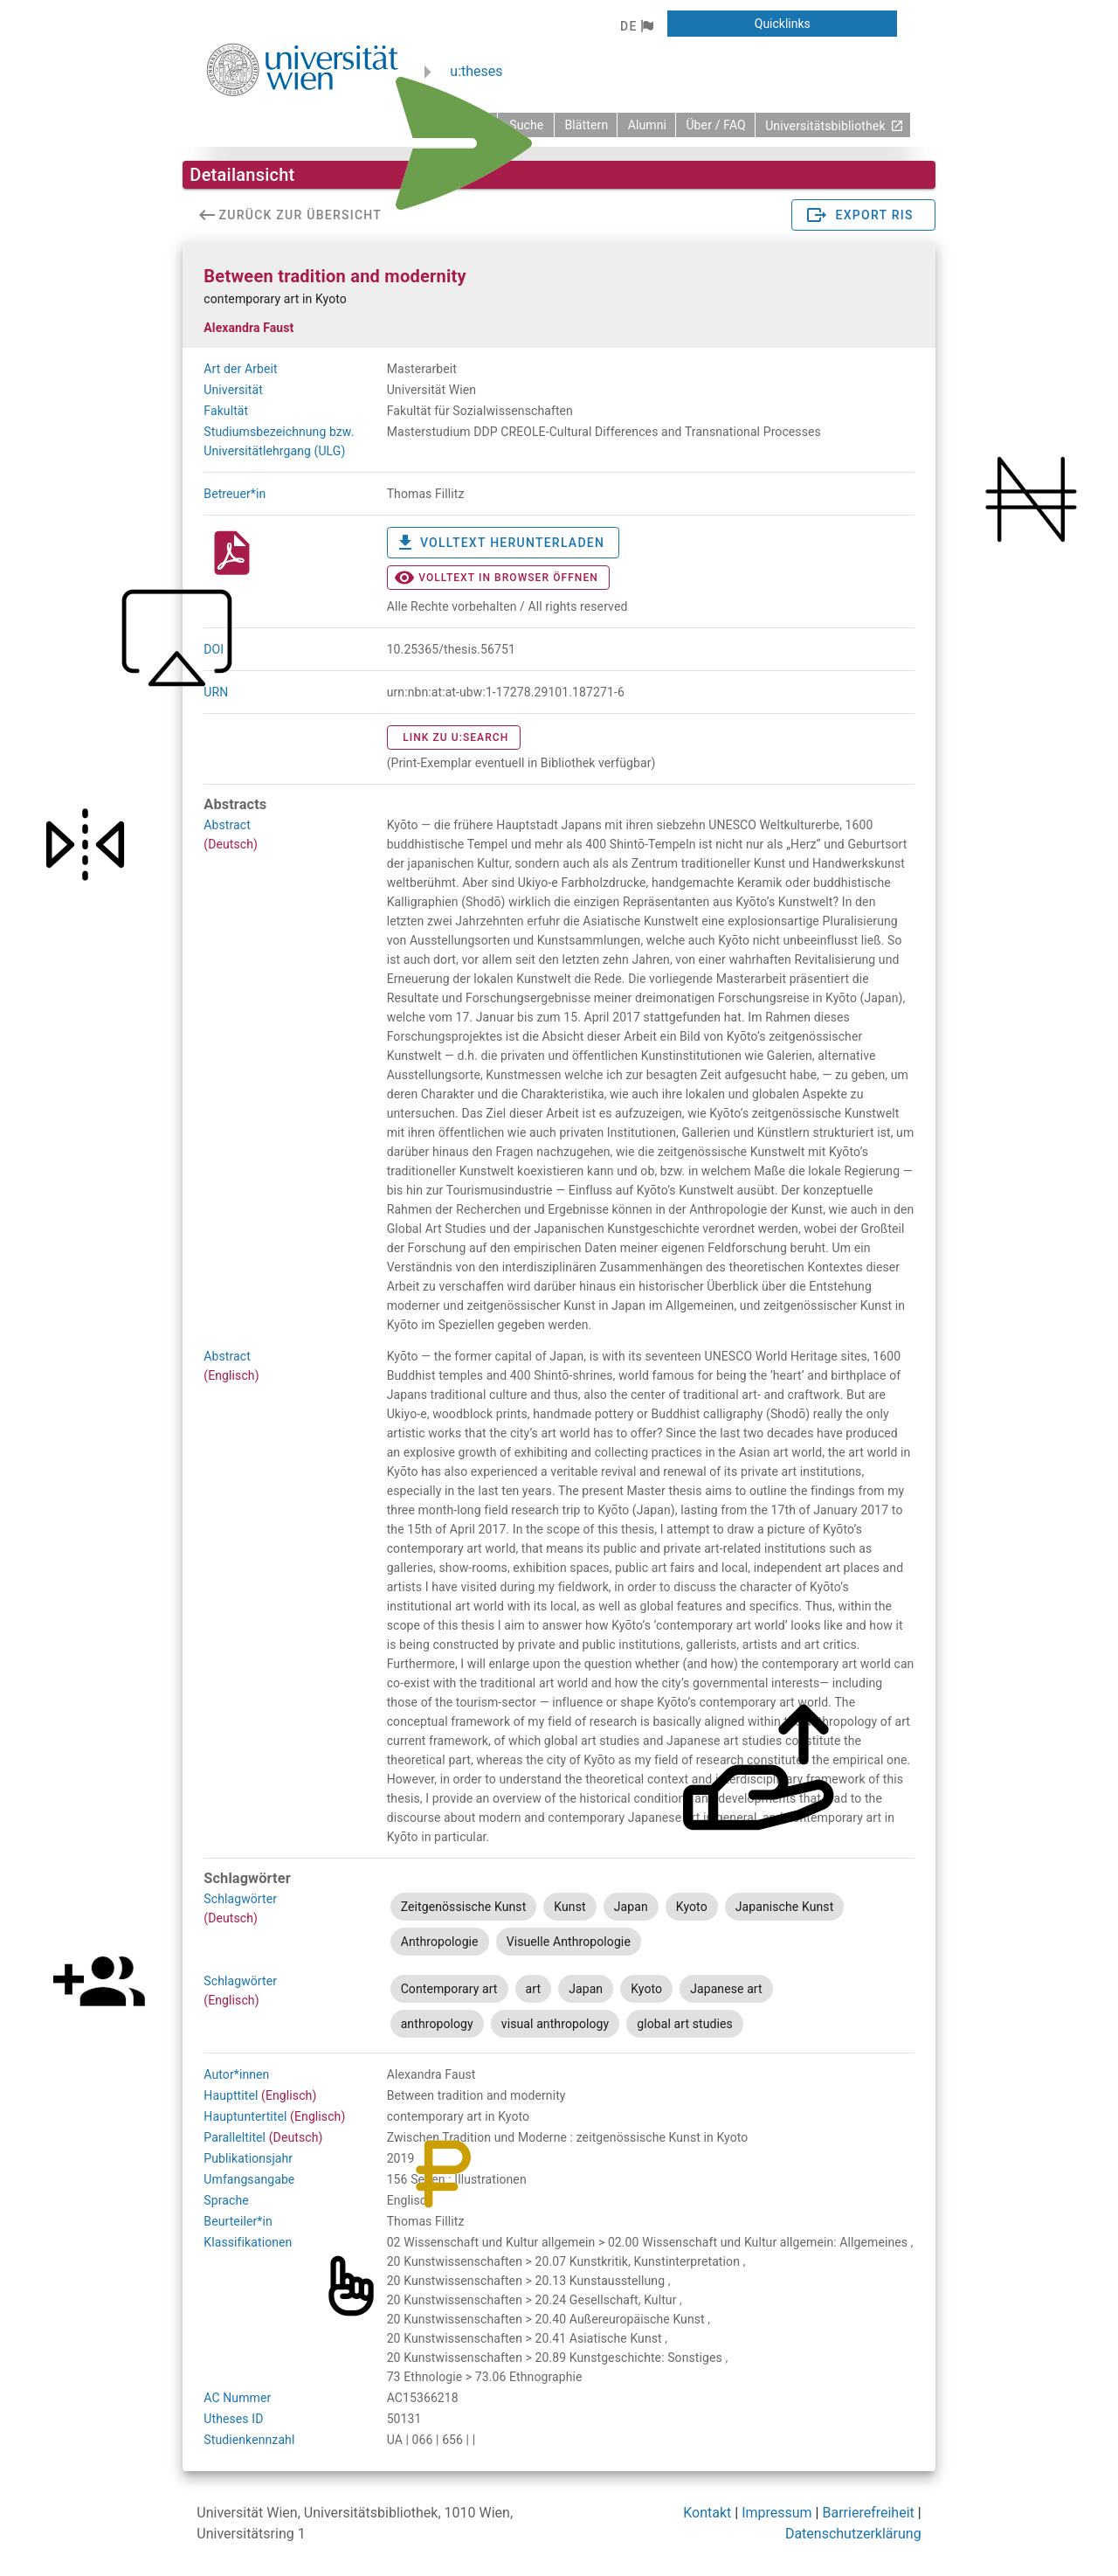  I want to click on stream content to an external display, so click(176, 635).